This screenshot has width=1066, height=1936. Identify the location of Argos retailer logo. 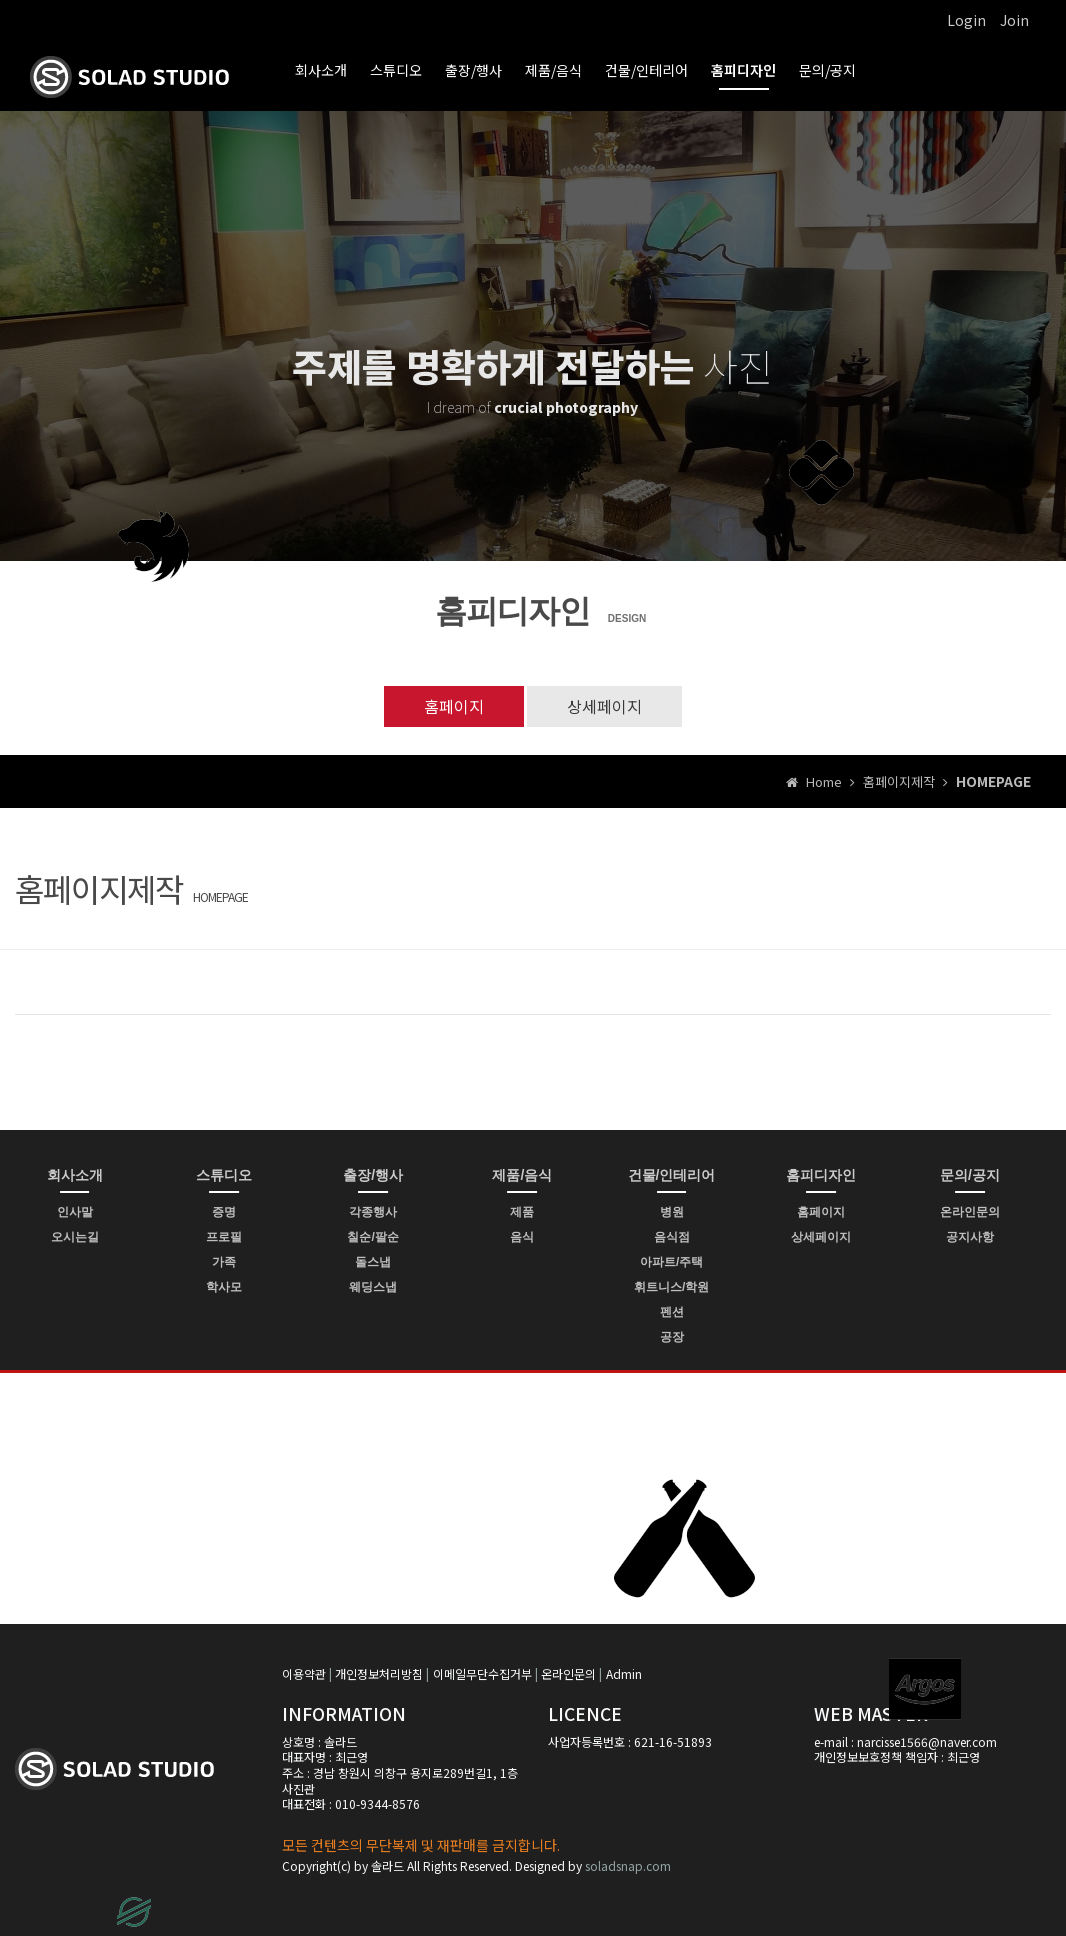
(925, 1689).